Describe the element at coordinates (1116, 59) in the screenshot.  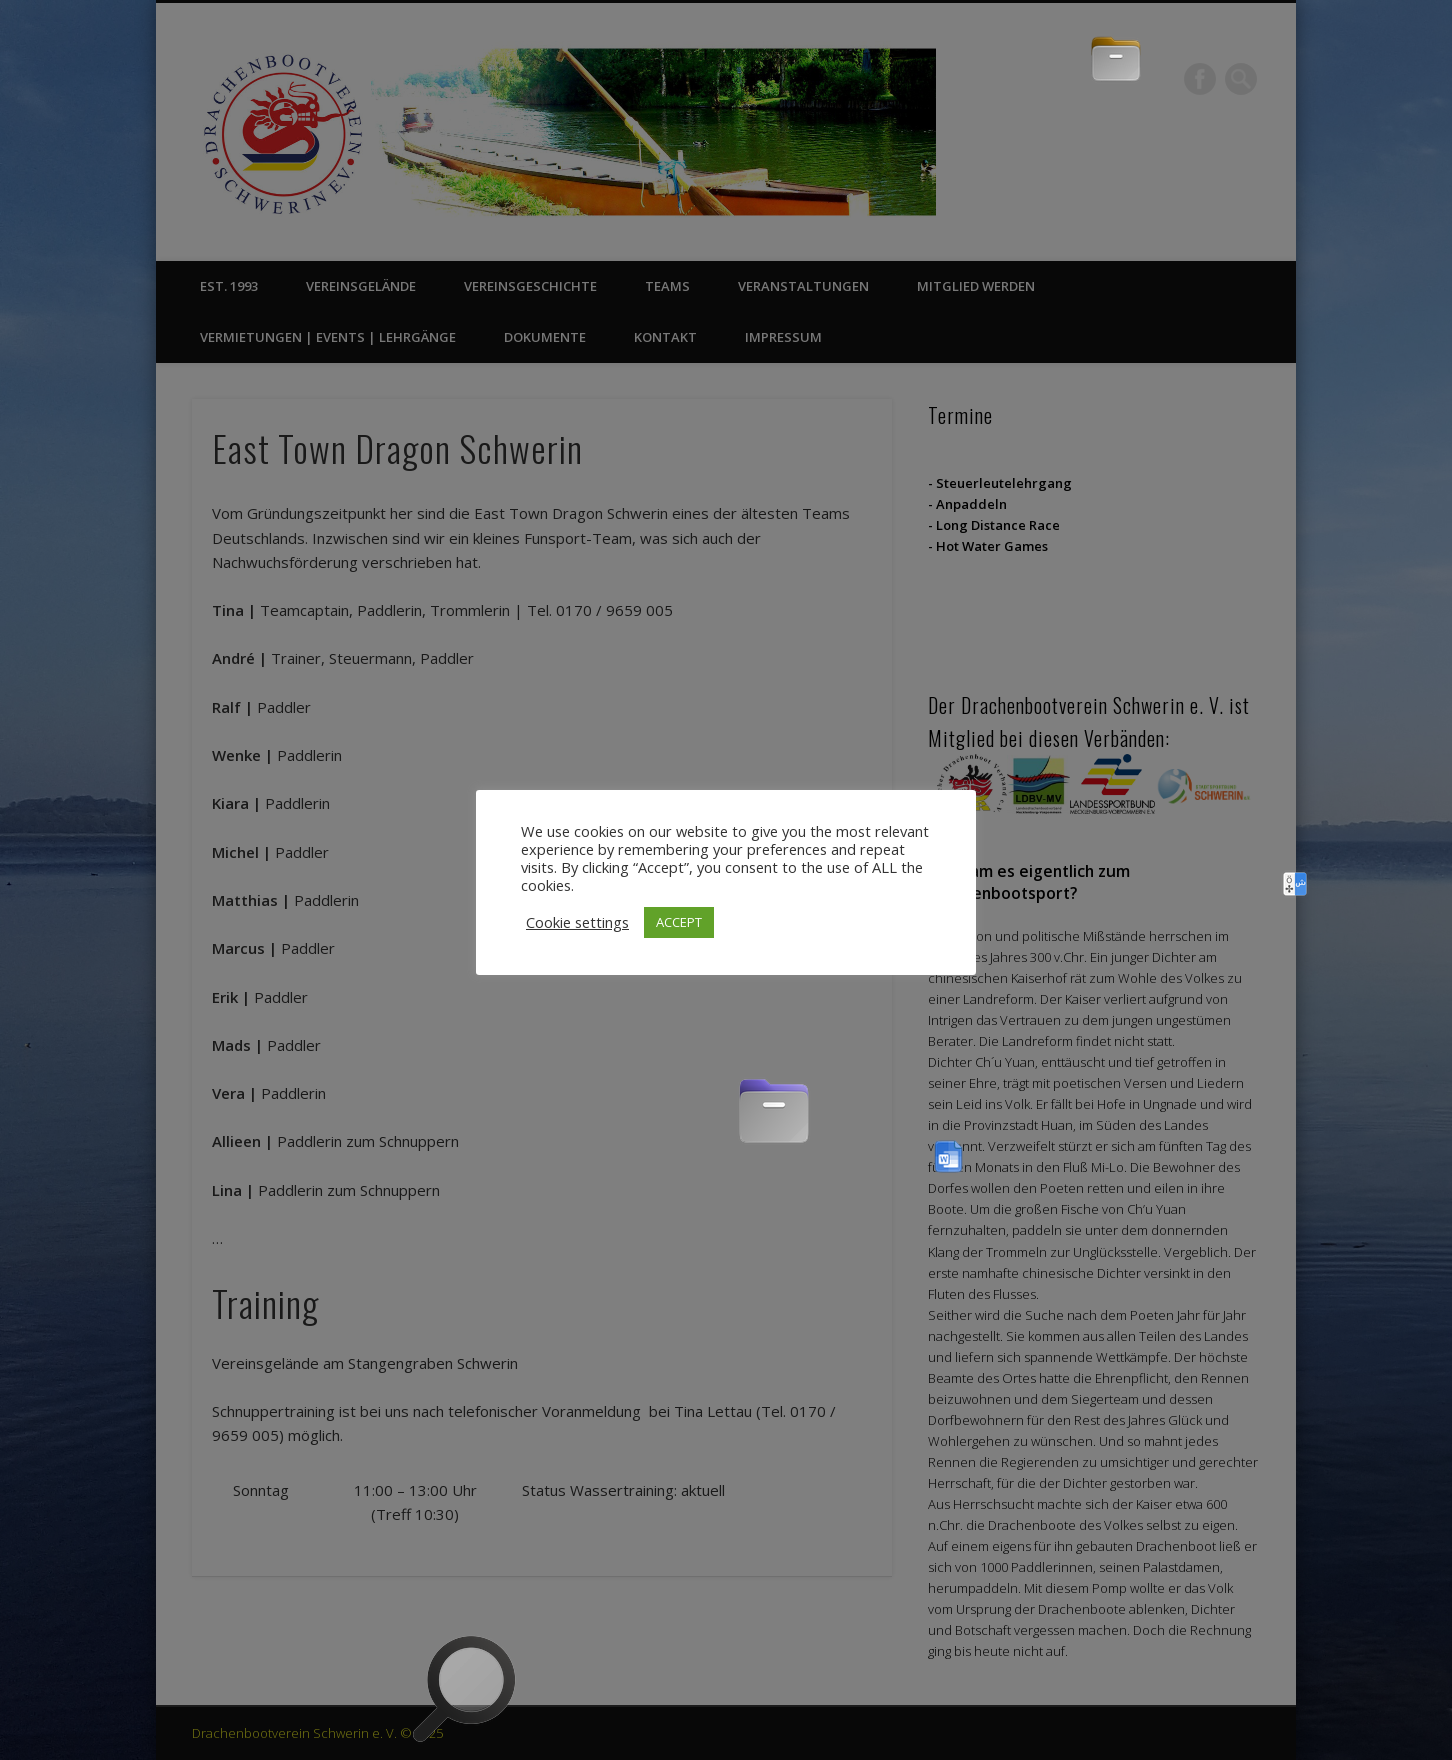
I see `open the file manager application` at that location.